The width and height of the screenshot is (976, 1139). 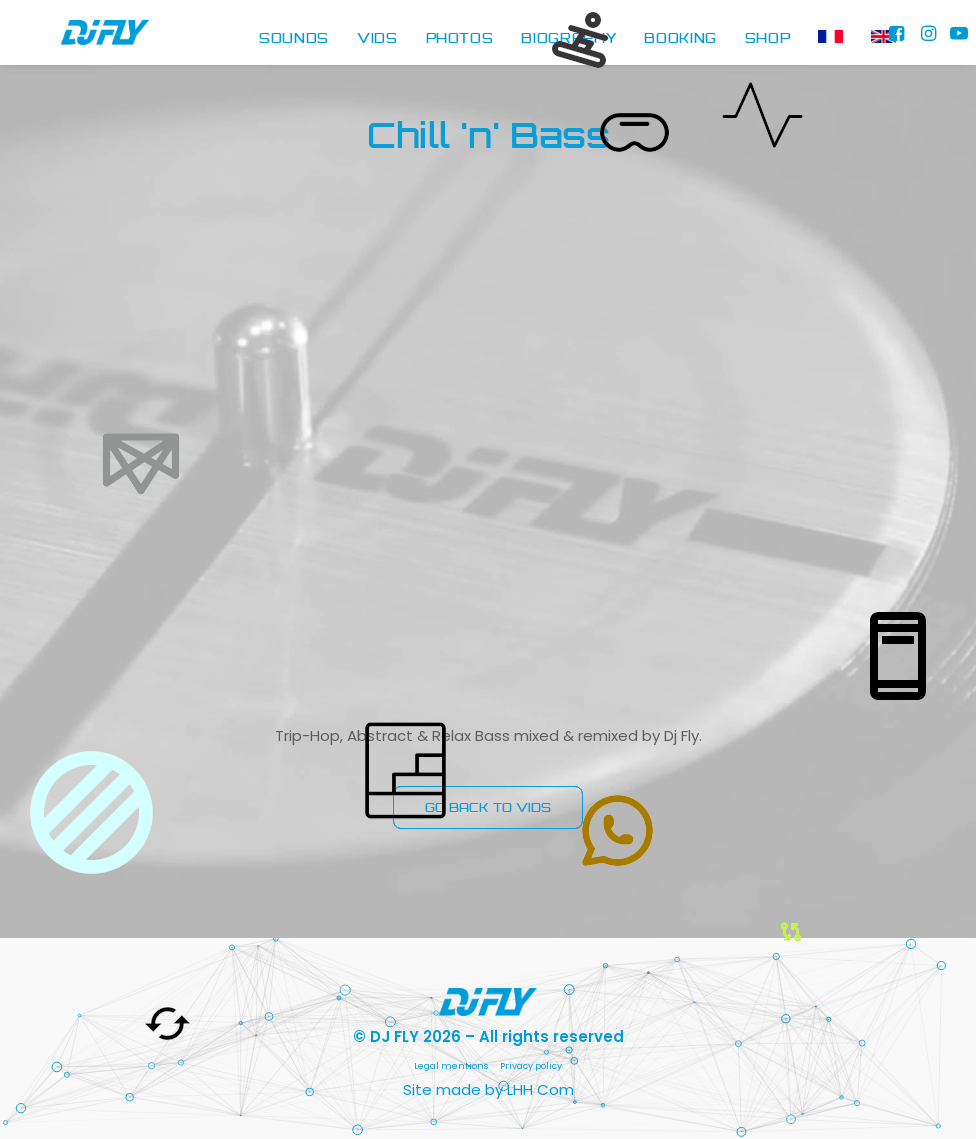 I want to click on open WhatsApp messaging app, so click(x=617, y=830).